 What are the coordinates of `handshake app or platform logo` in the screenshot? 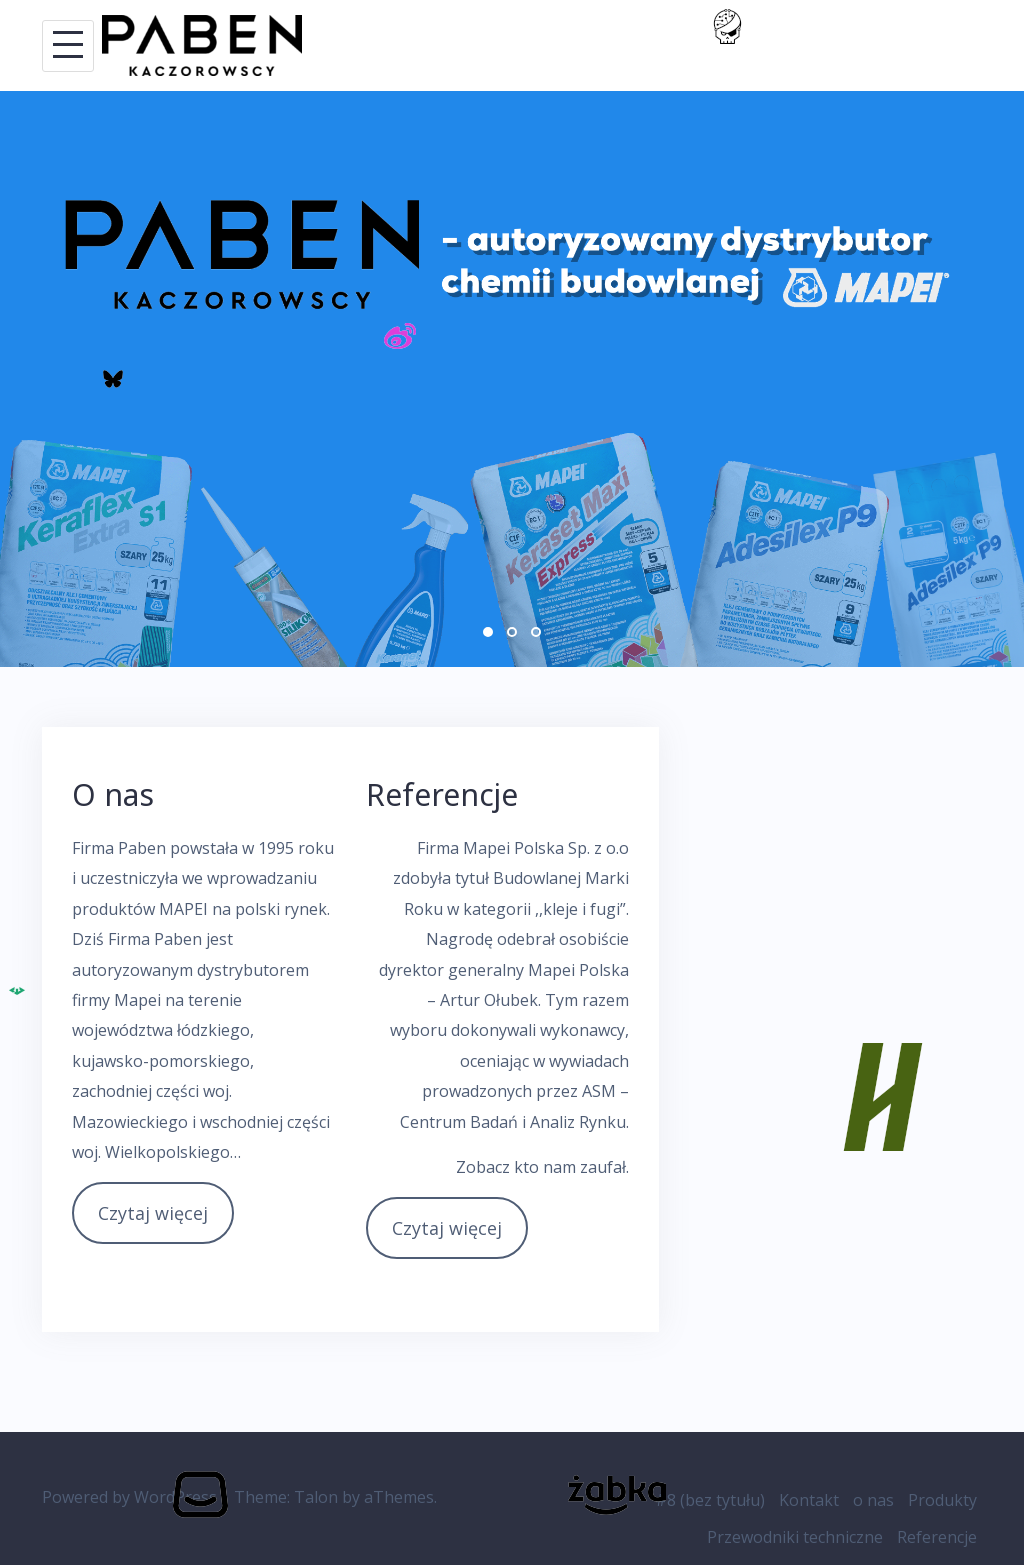 It's located at (883, 1097).